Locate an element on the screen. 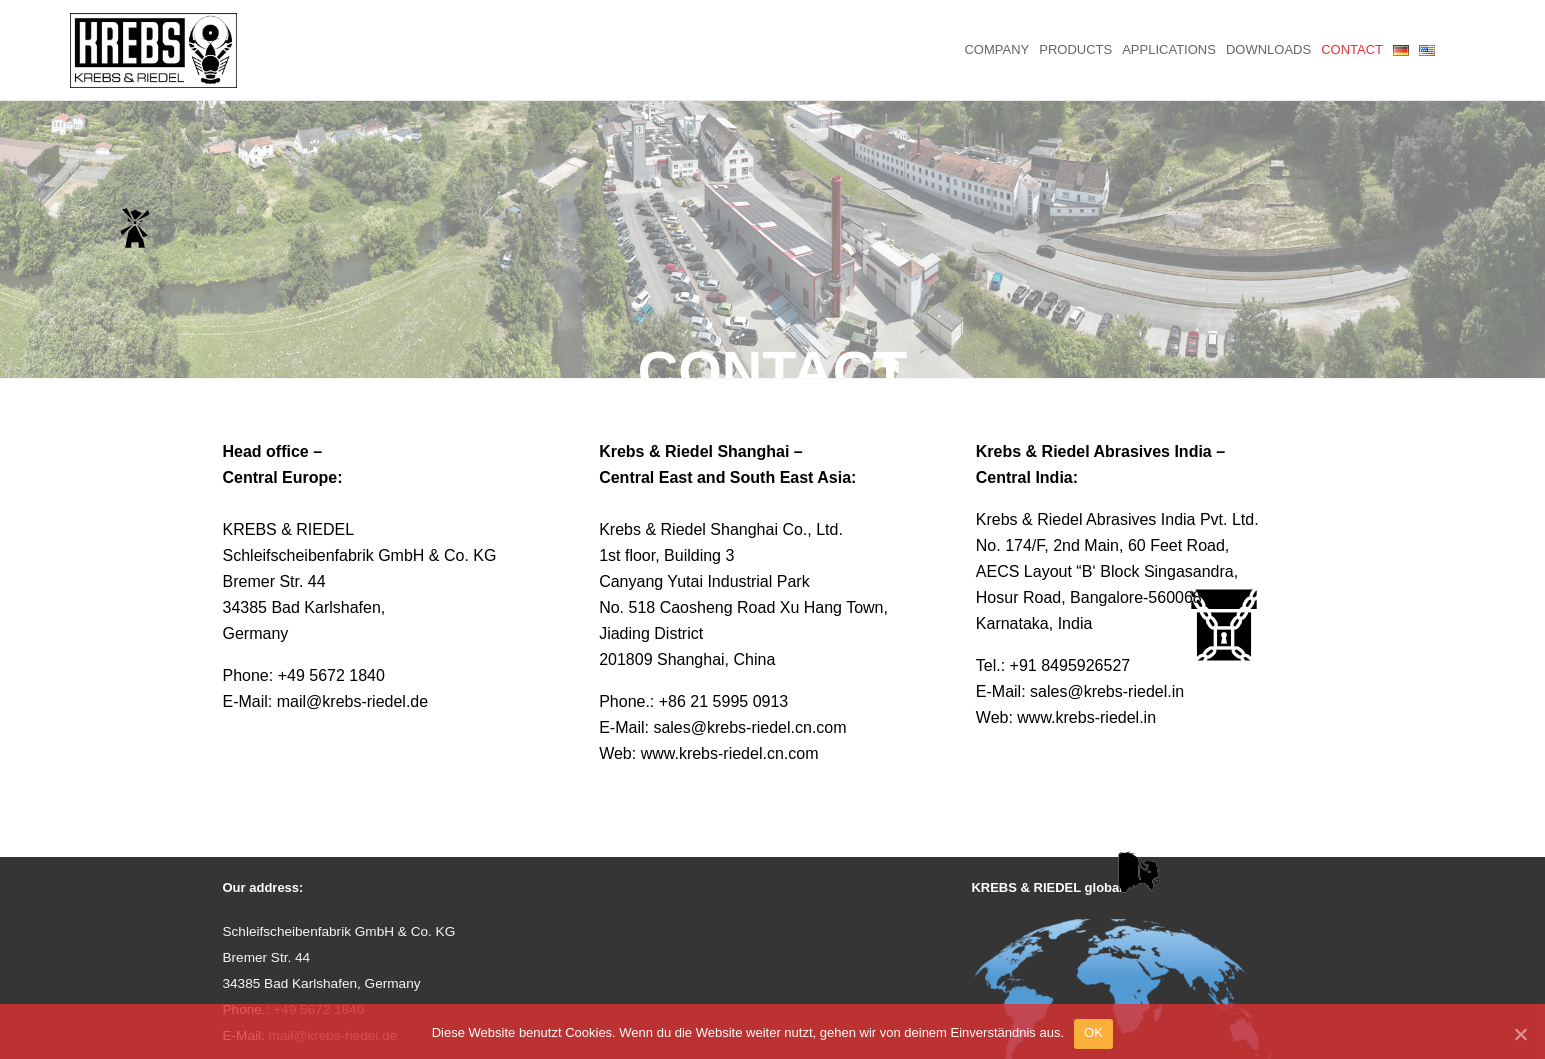 This screenshot has height=1059, width=1545. access secure storage or vault is located at coordinates (1224, 625).